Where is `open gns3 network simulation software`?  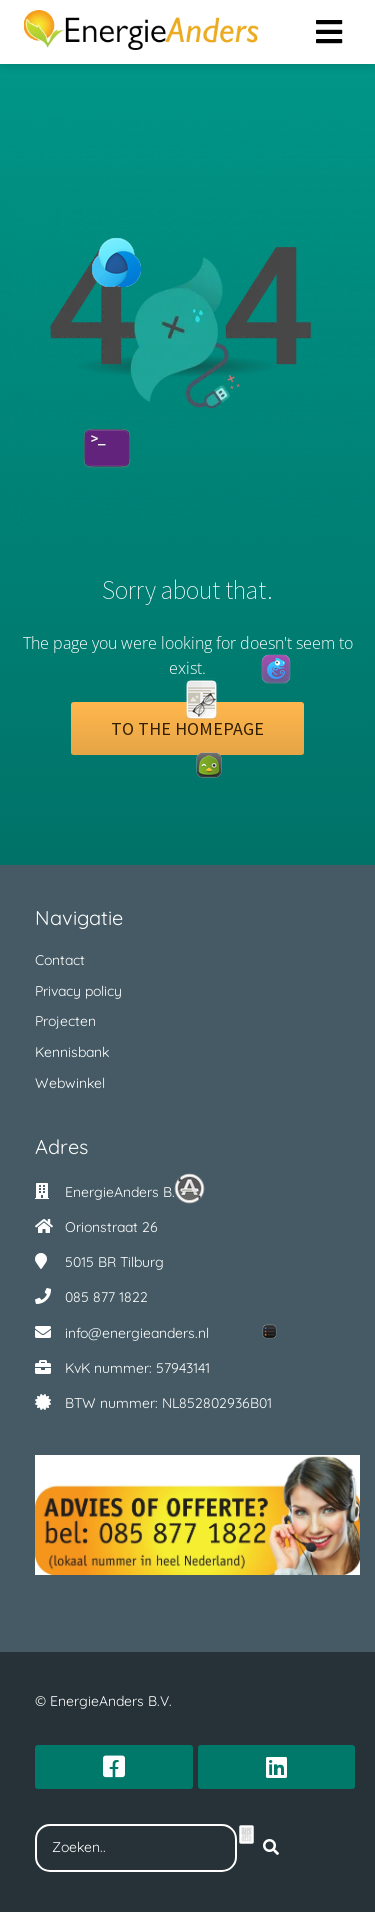
open gns3 network simulation software is located at coordinates (276, 669).